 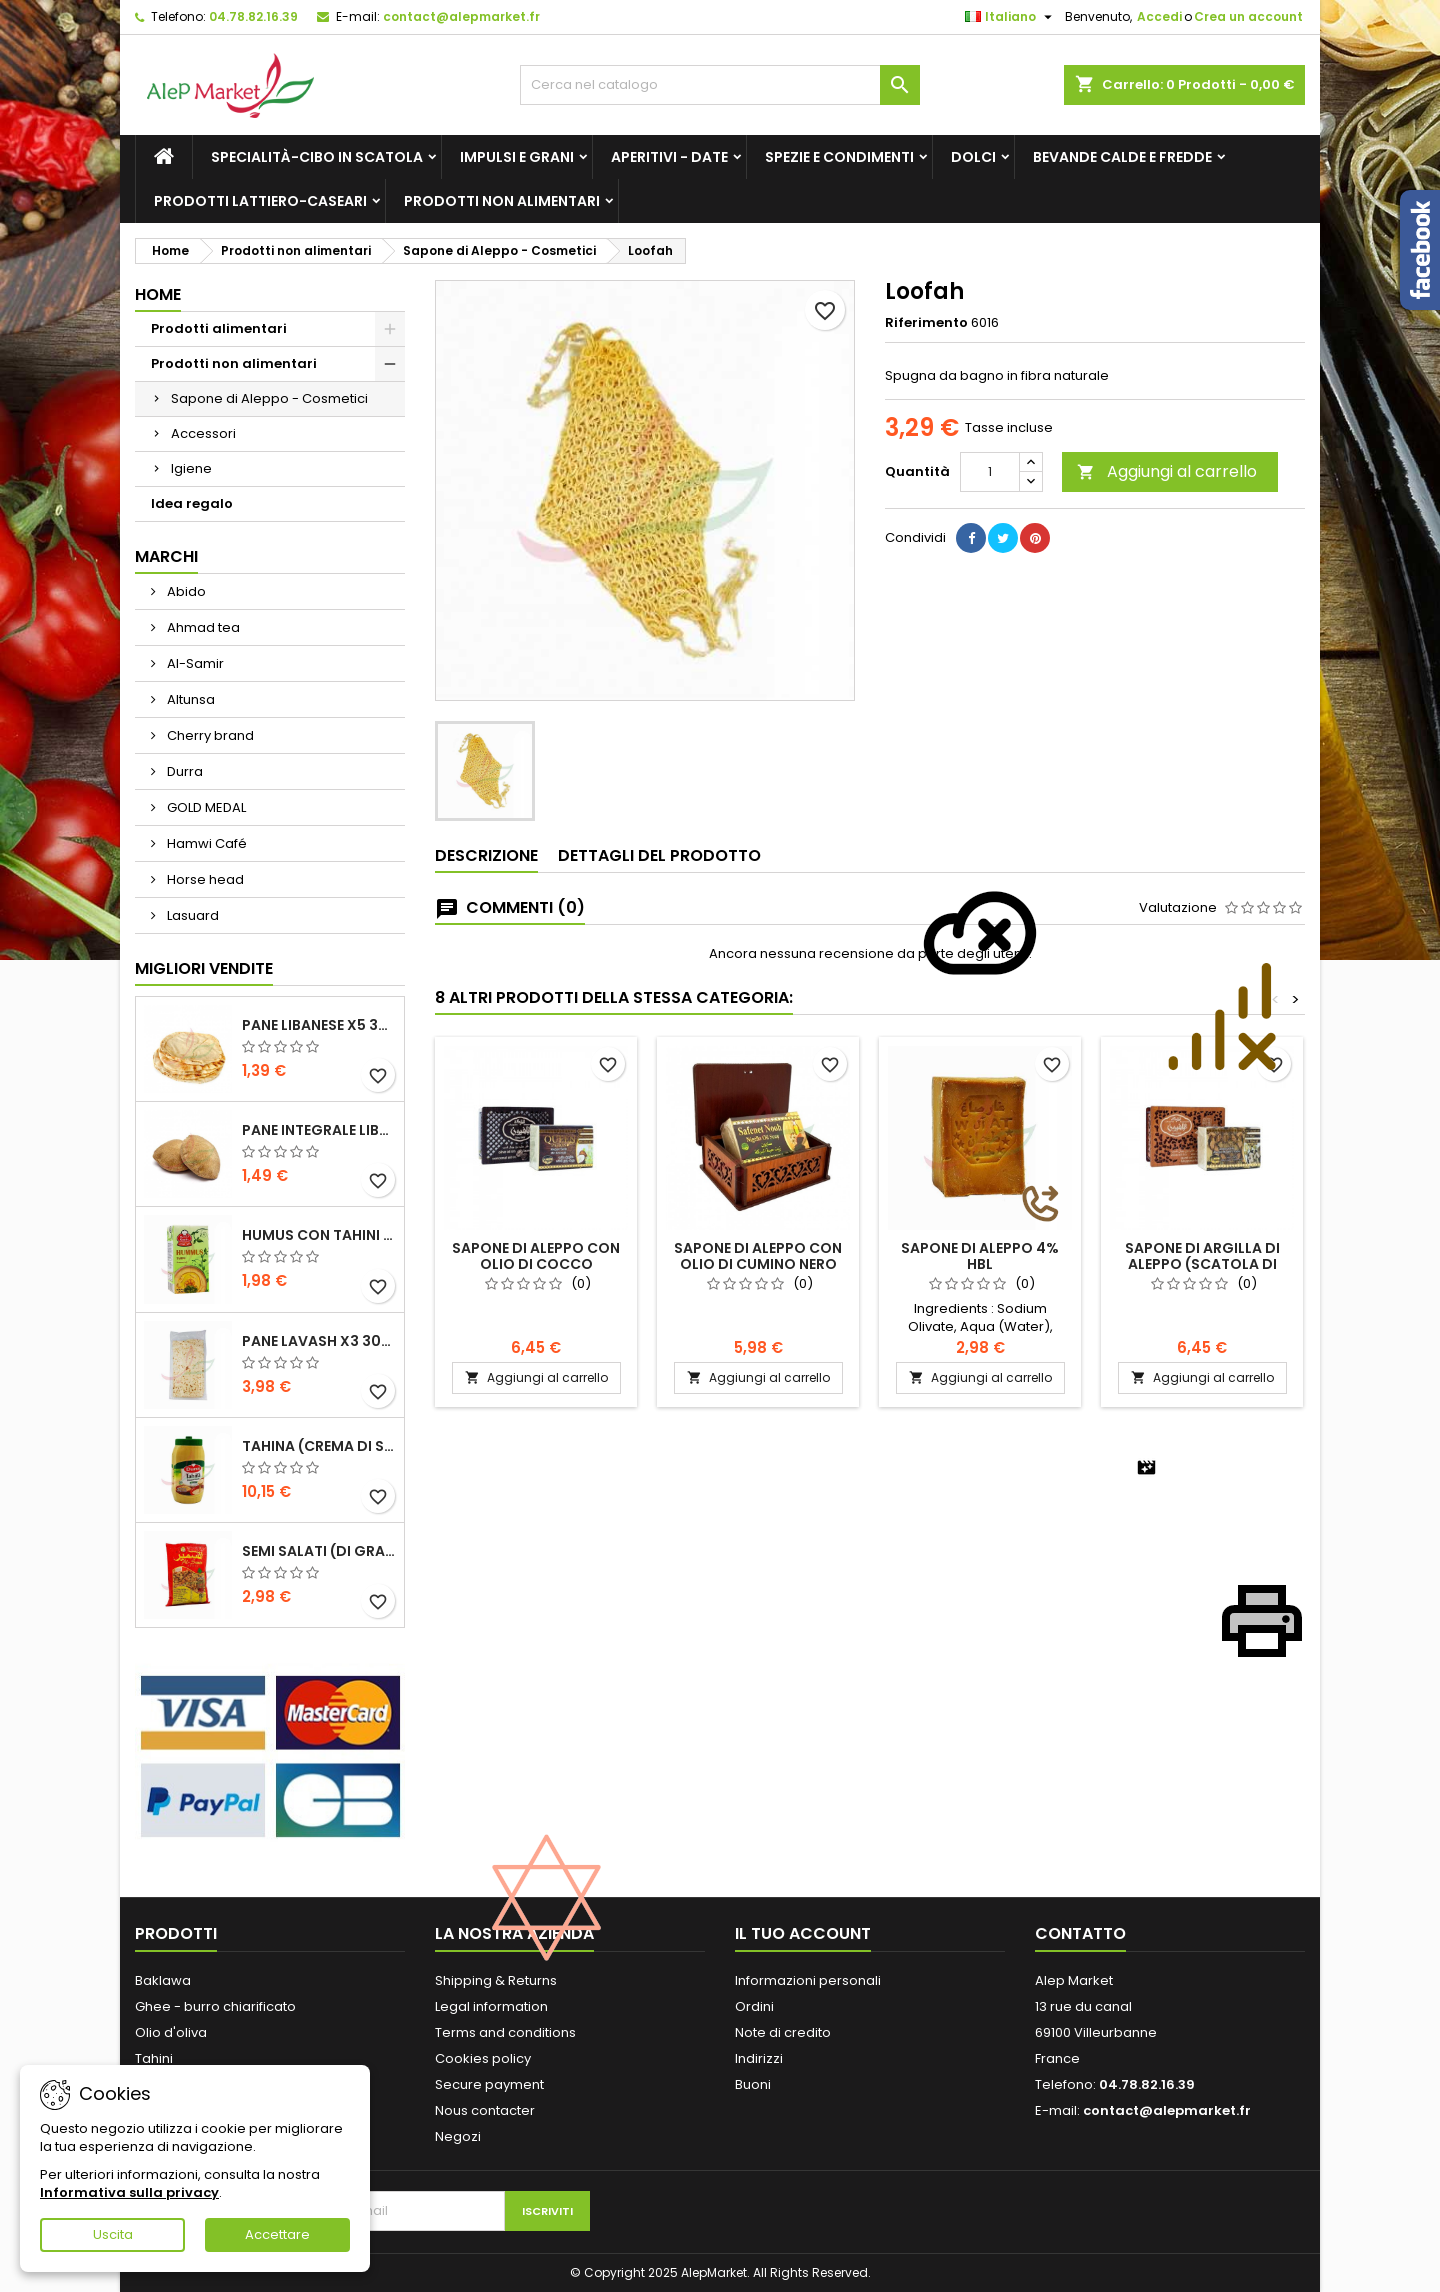 I want to click on apply visual effects or filters to a video, so click(x=1146, y=1467).